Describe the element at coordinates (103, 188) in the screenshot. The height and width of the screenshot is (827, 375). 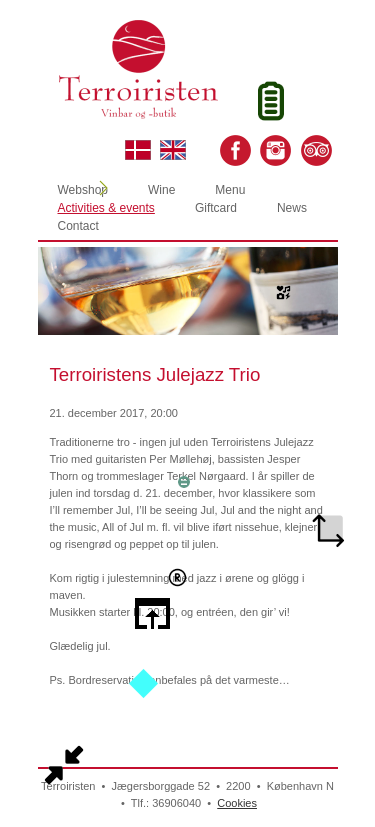
I see `navigate to the next item or page` at that location.